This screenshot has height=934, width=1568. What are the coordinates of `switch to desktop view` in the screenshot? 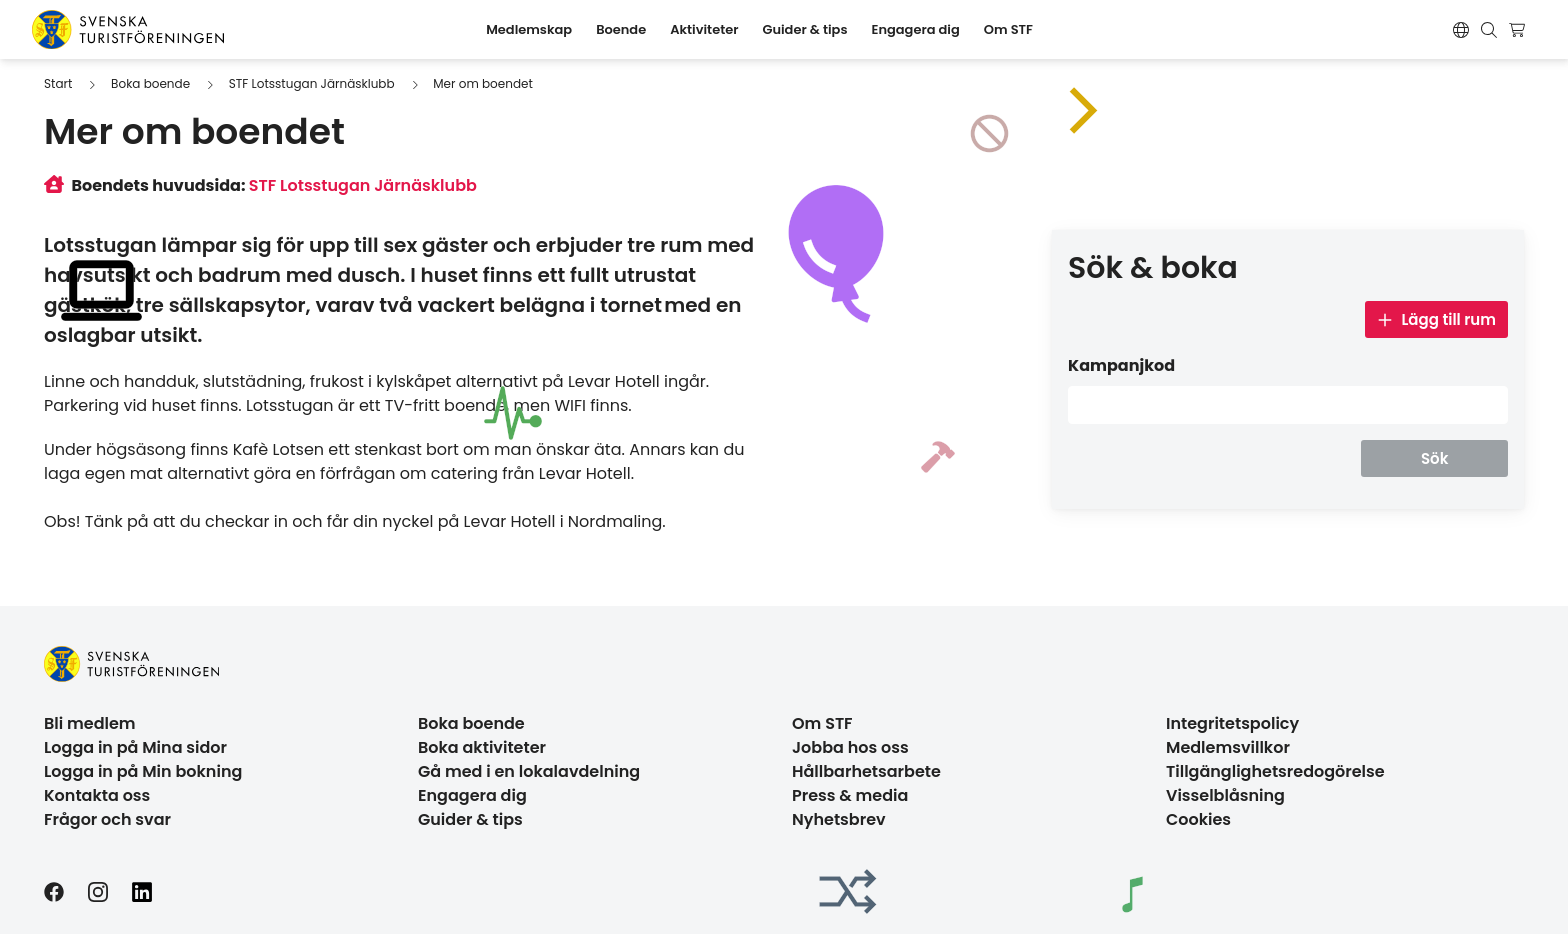 It's located at (101, 288).